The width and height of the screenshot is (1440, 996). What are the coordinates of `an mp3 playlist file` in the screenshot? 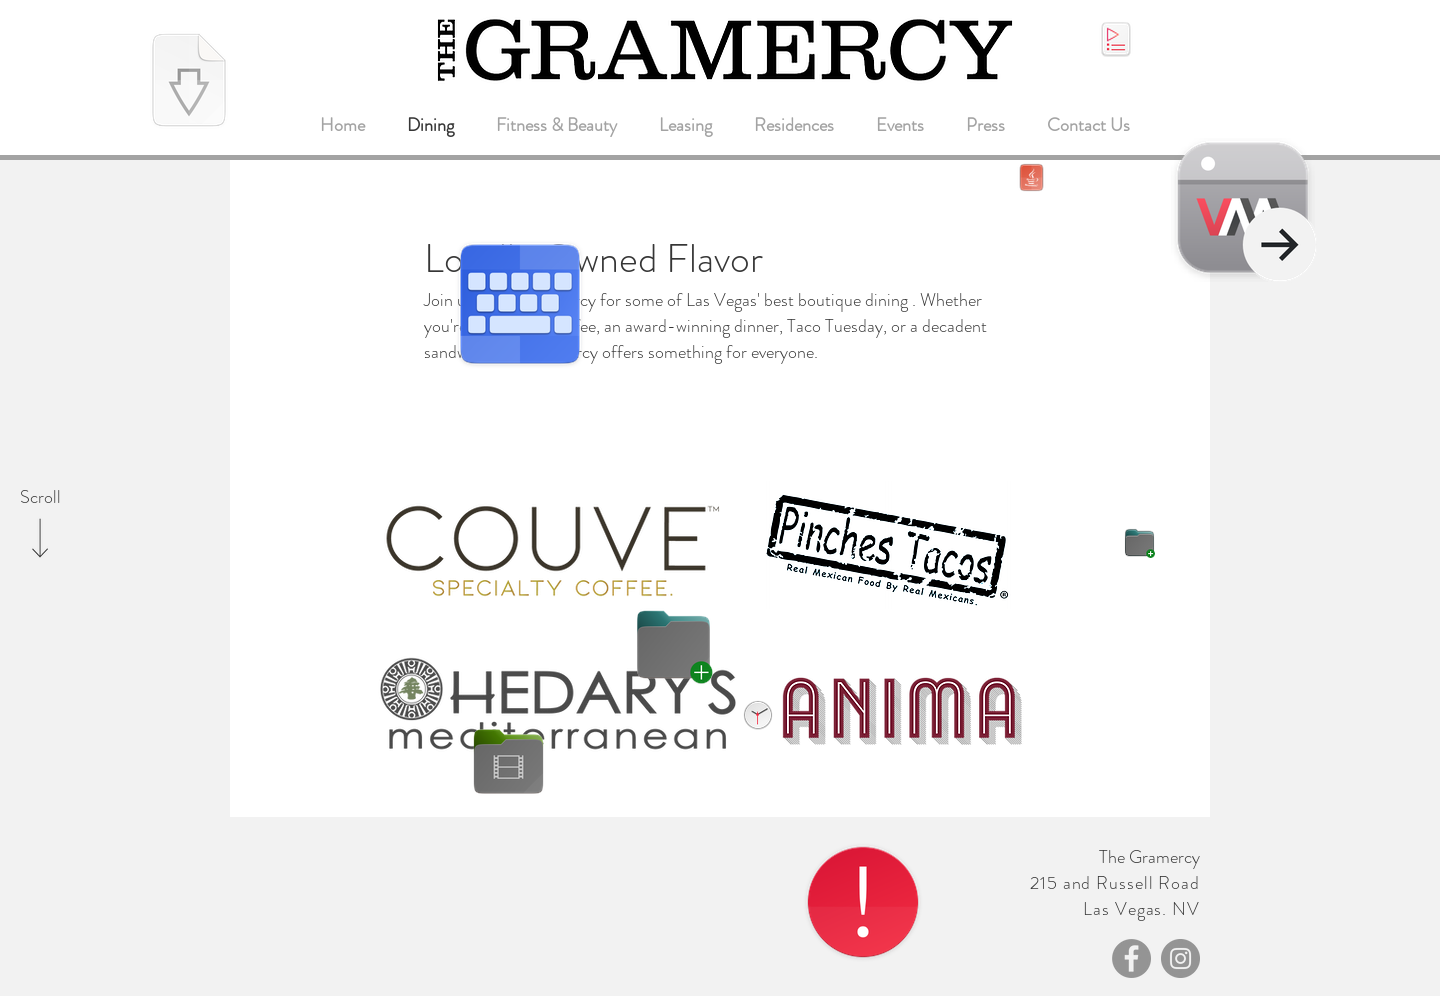 It's located at (1116, 39).